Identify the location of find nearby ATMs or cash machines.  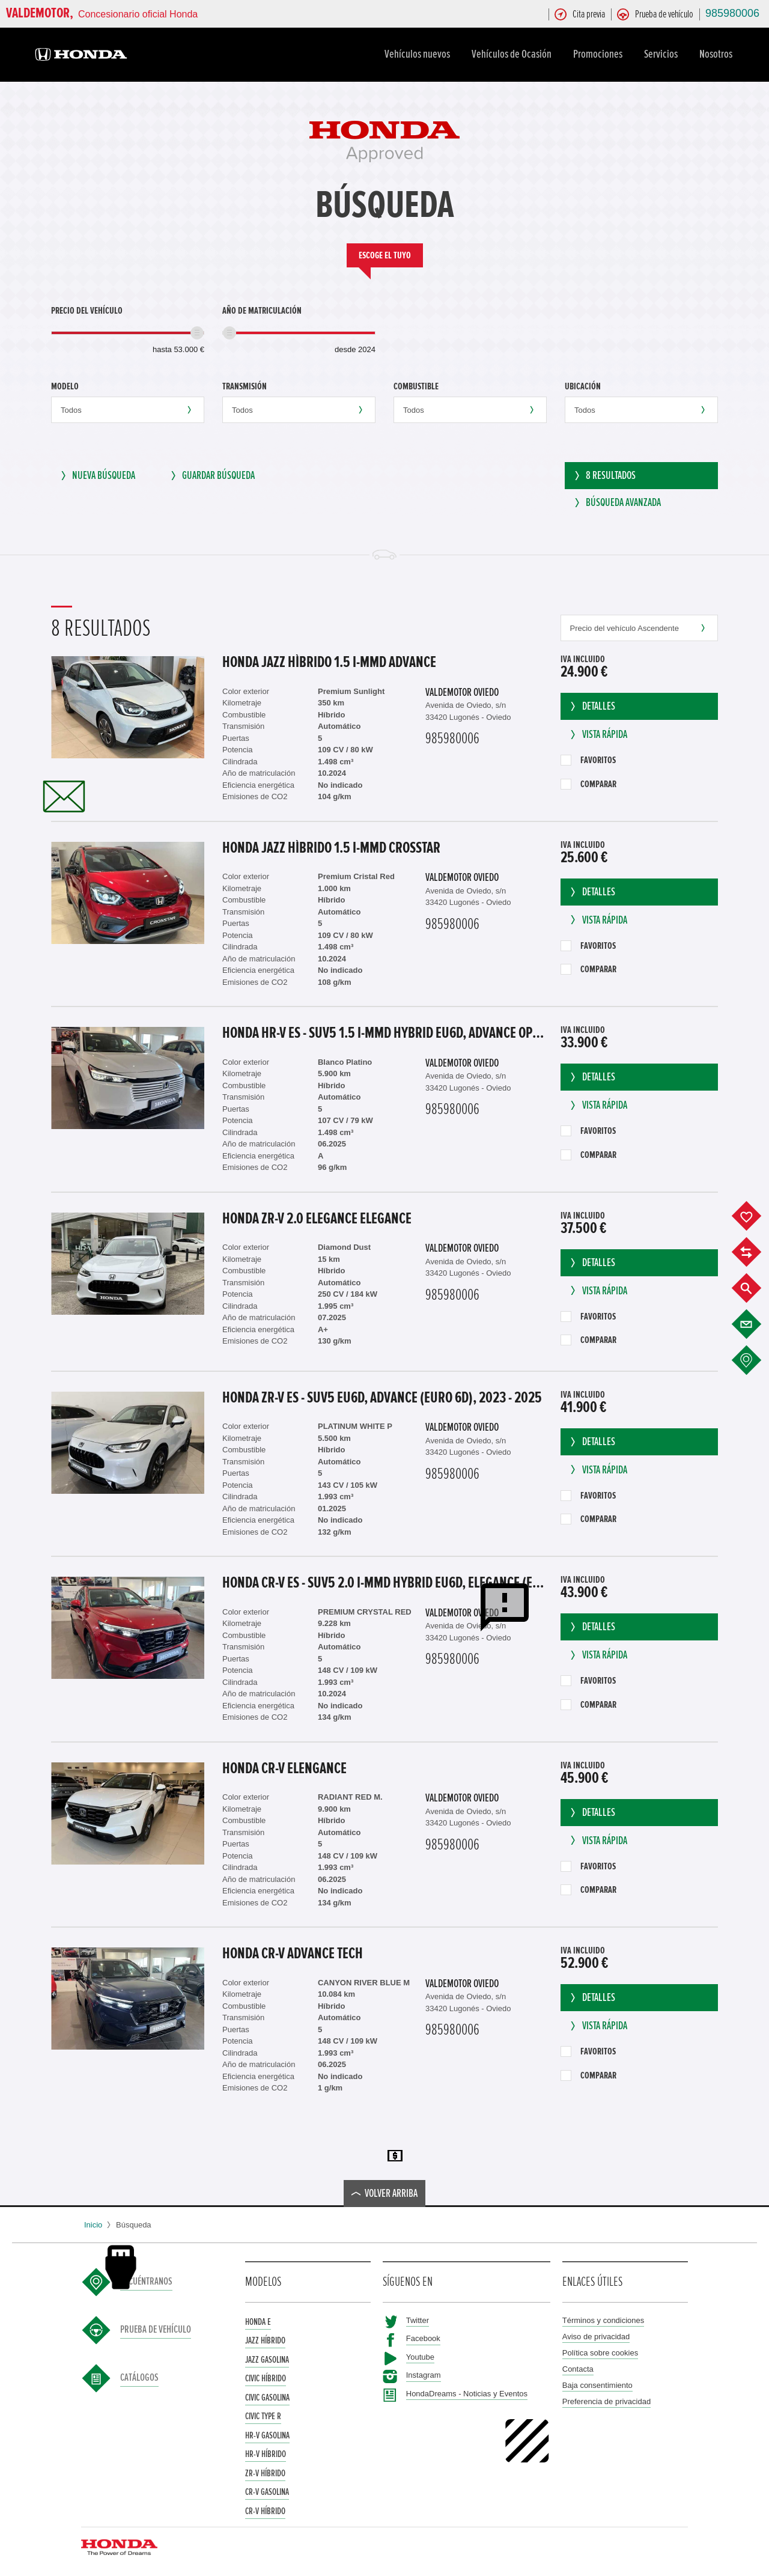
(395, 2155).